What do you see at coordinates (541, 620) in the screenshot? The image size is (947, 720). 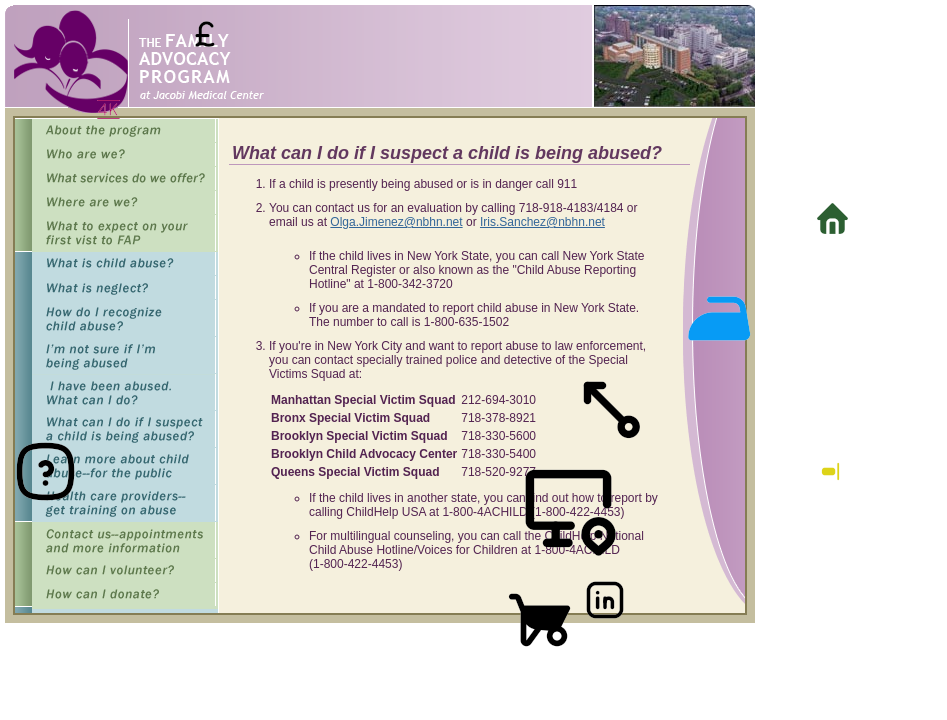 I see `access gardening tools or supplies` at bounding box center [541, 620].